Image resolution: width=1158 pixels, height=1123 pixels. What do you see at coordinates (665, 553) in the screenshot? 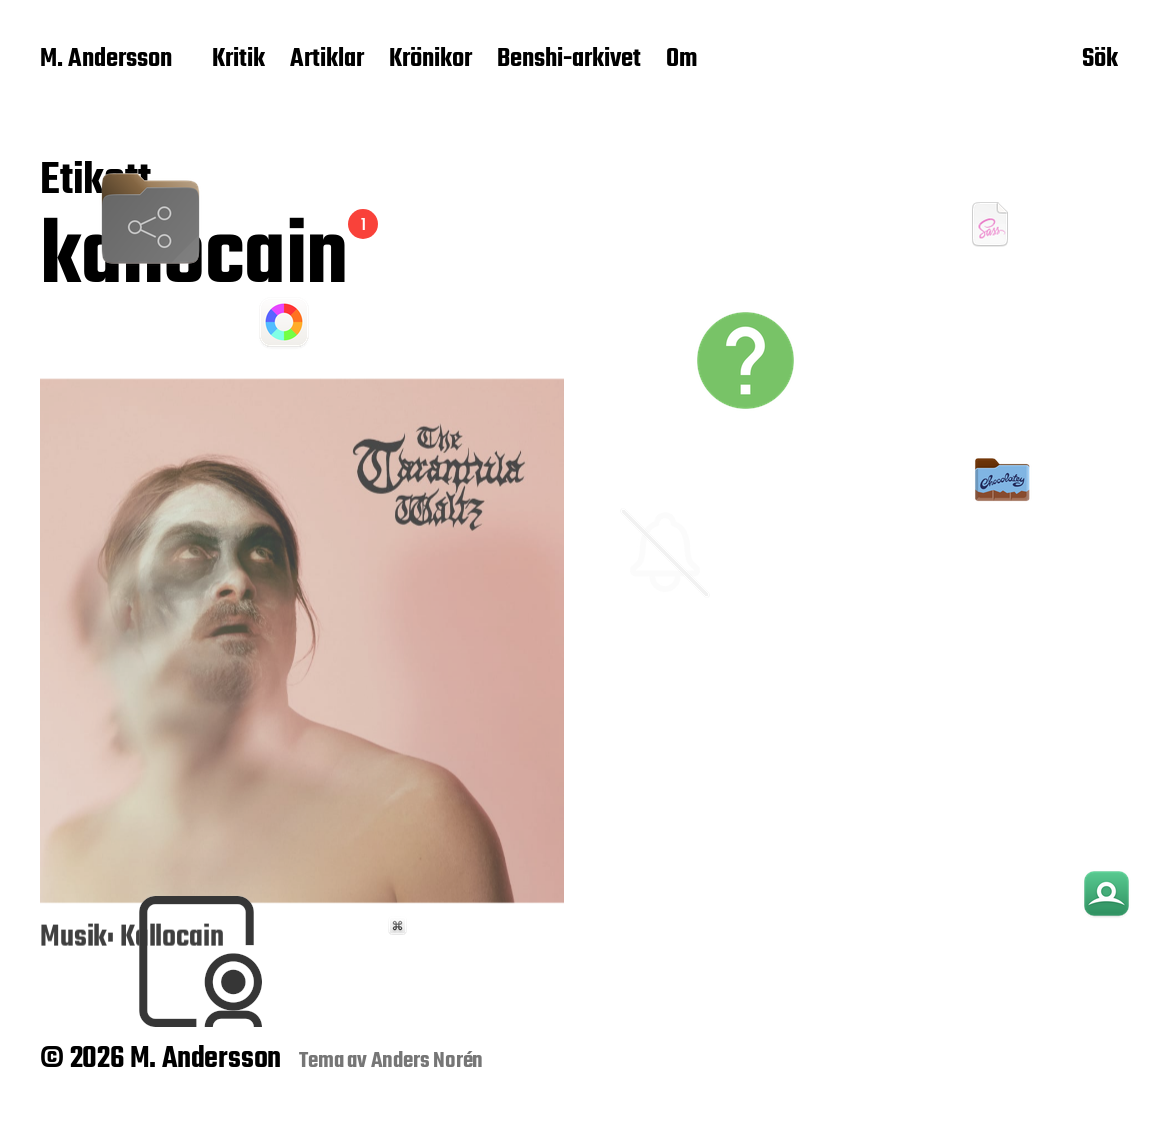
I see `notifications are currently disabled` at bounding box center [665, 553].